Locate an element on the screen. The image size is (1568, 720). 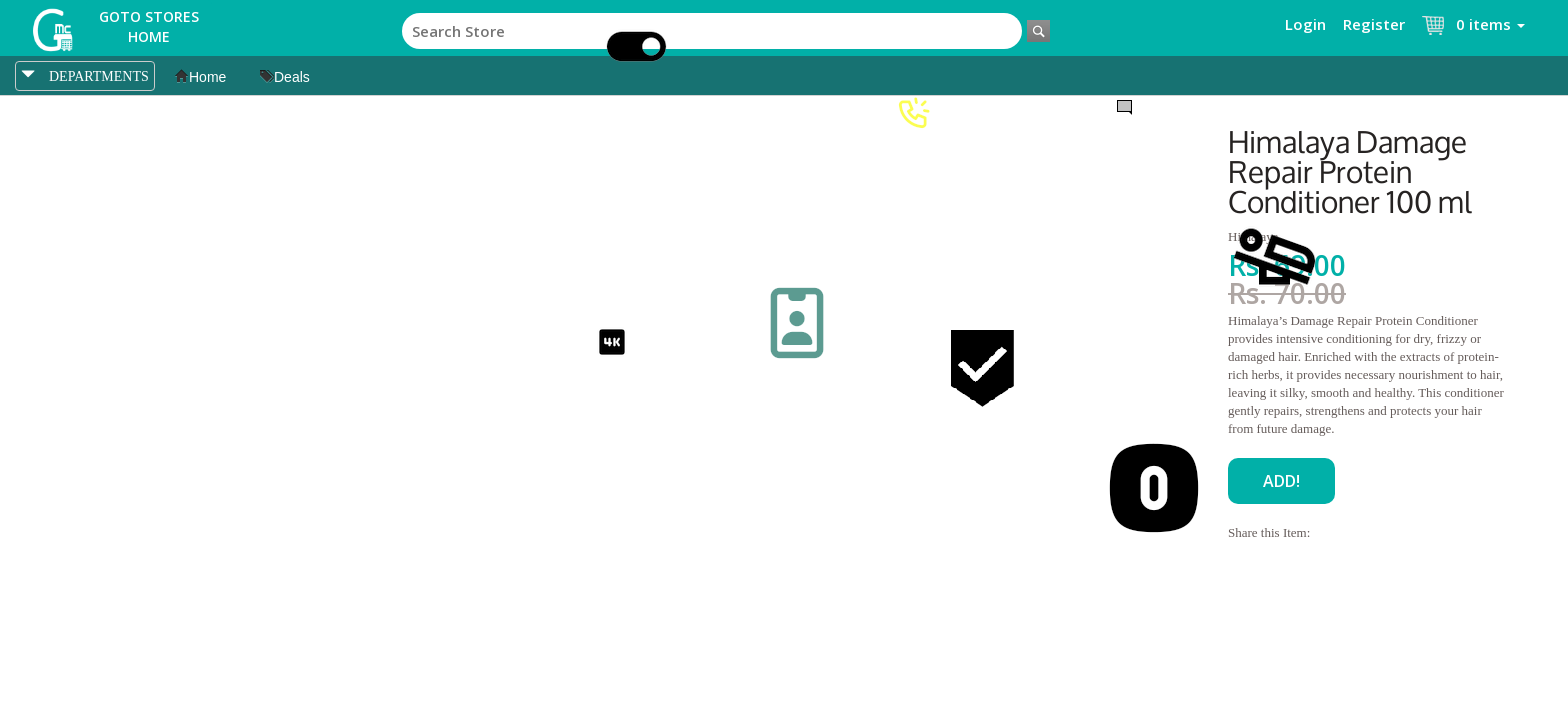
mark location as visited is located at coordinates (982, 368).